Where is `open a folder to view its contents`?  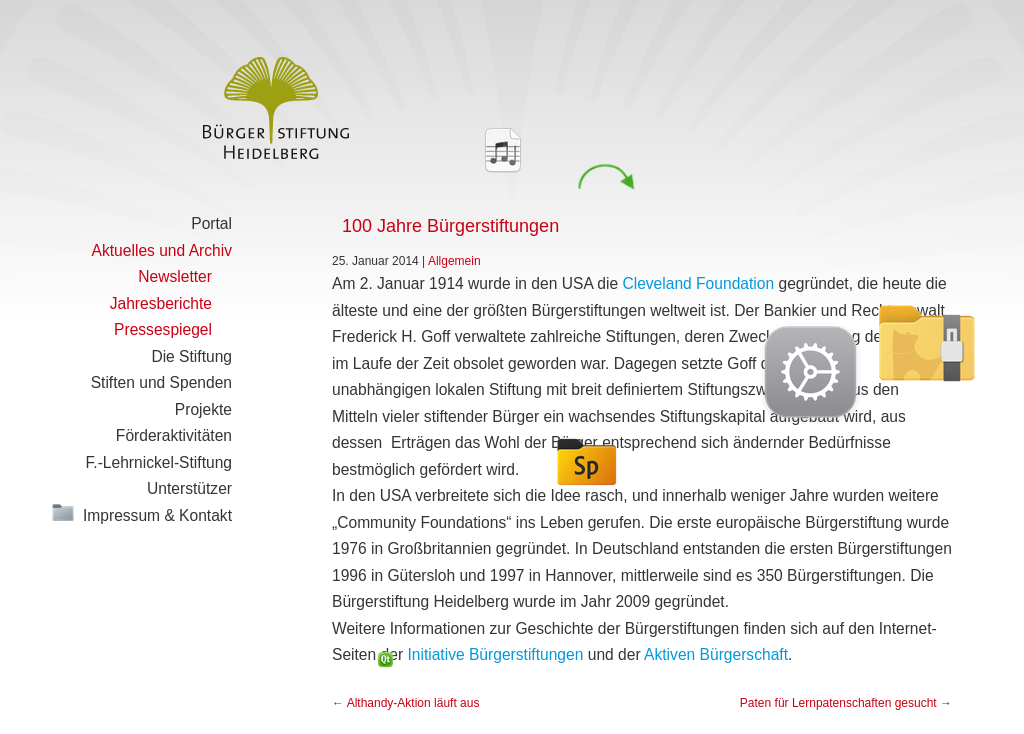
open a folder to view its contents is located at coordinates (63, 513).